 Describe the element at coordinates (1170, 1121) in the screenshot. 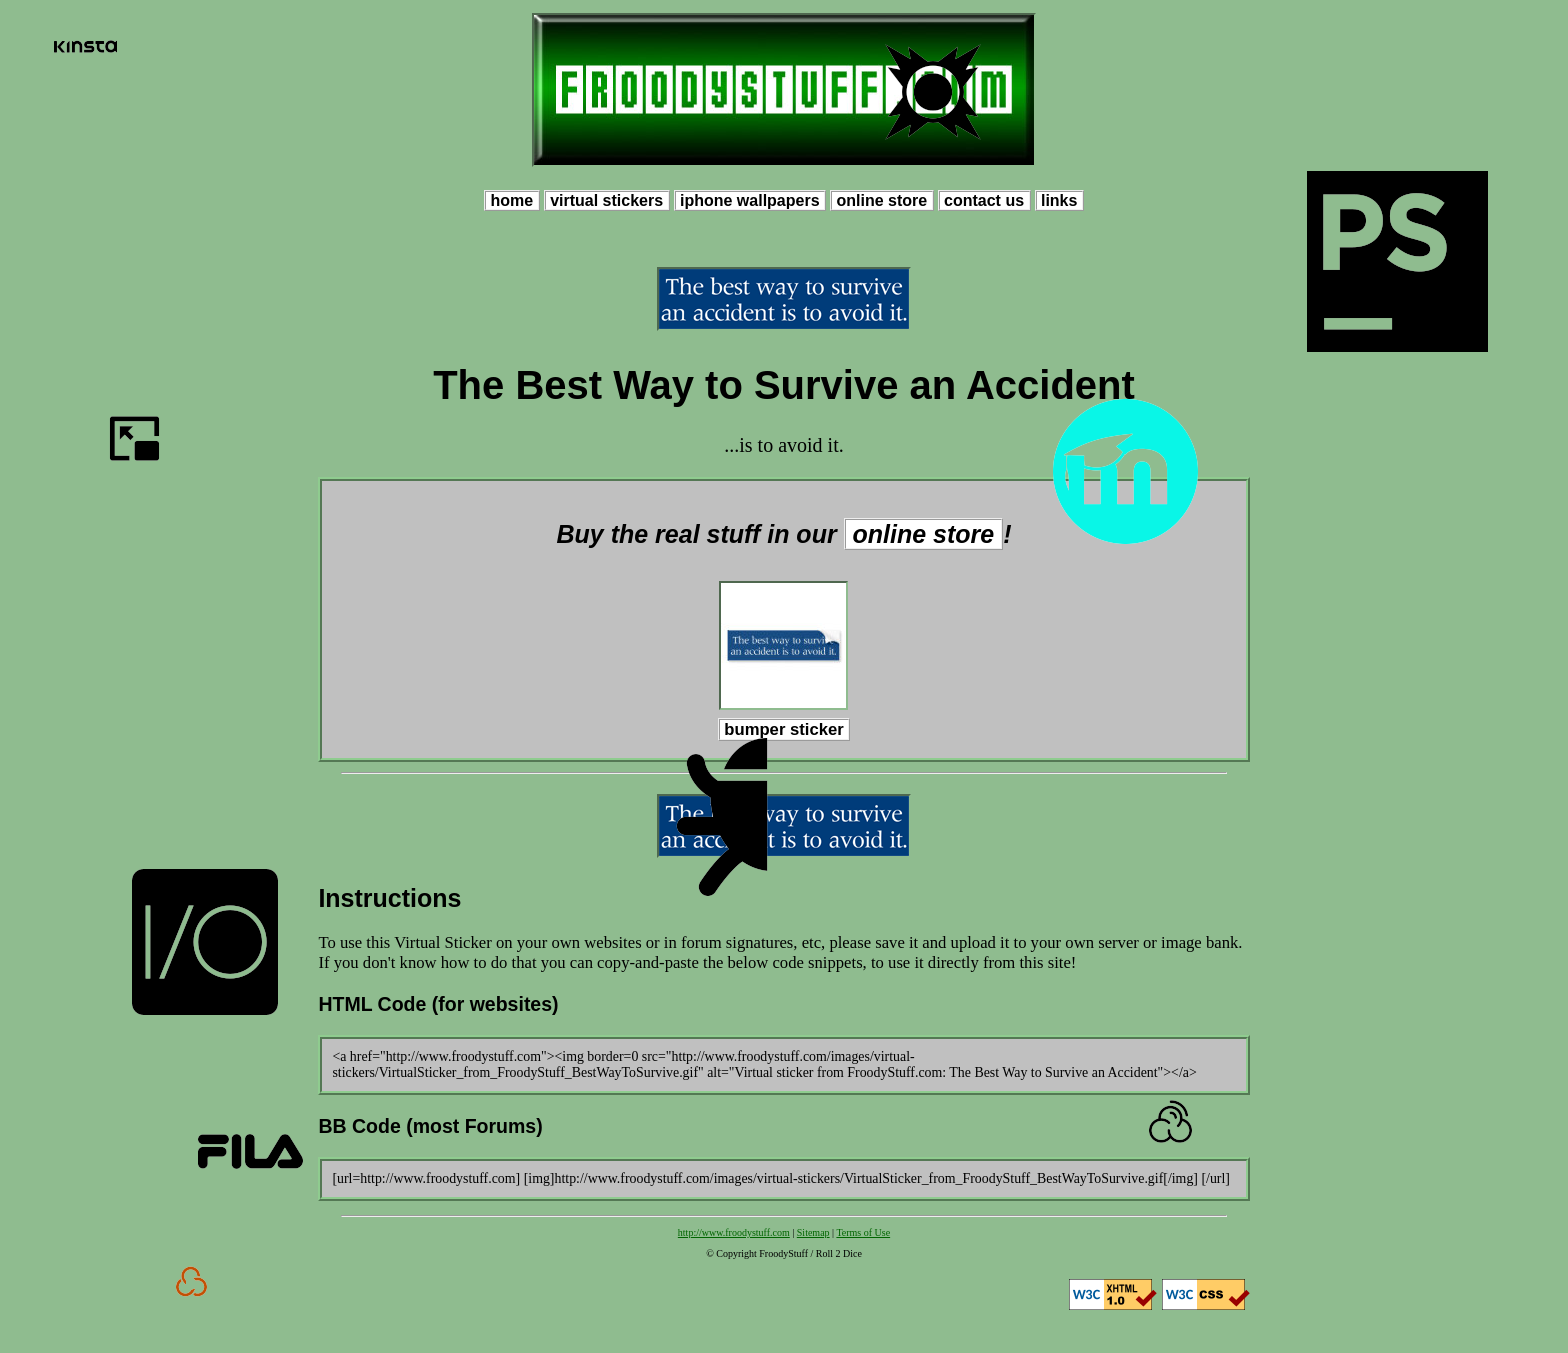

I see `sonarqube cloud logo` at that location.